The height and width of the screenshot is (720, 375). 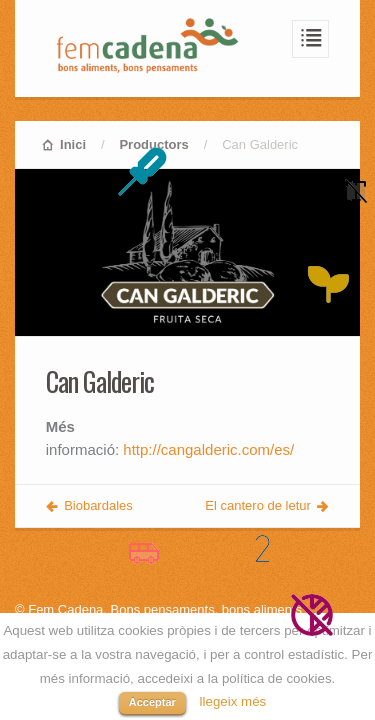 What do you see at coordinates (312, 615) in the screenshot?
I see `disable screen brightness adjustment` at bounding box center [312, 615].